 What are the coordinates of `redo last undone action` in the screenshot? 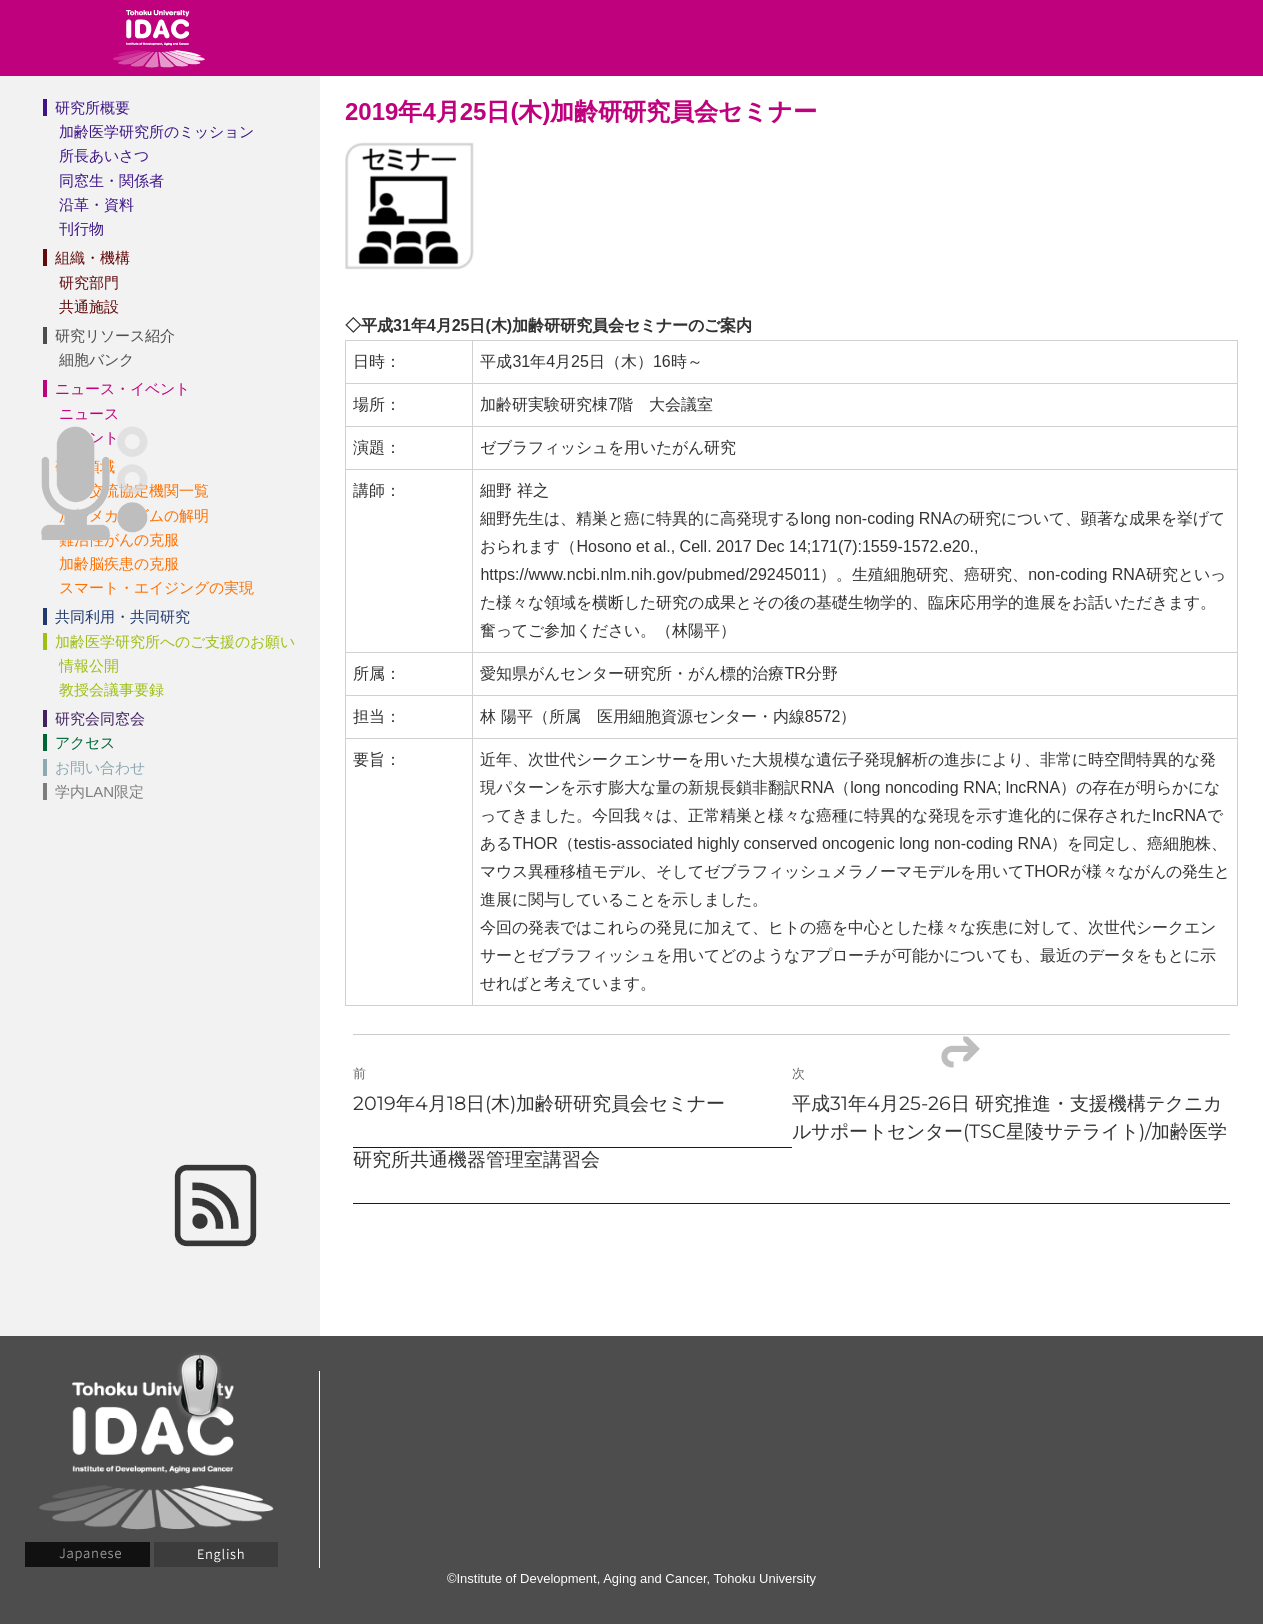 It's located at (960, 1052).